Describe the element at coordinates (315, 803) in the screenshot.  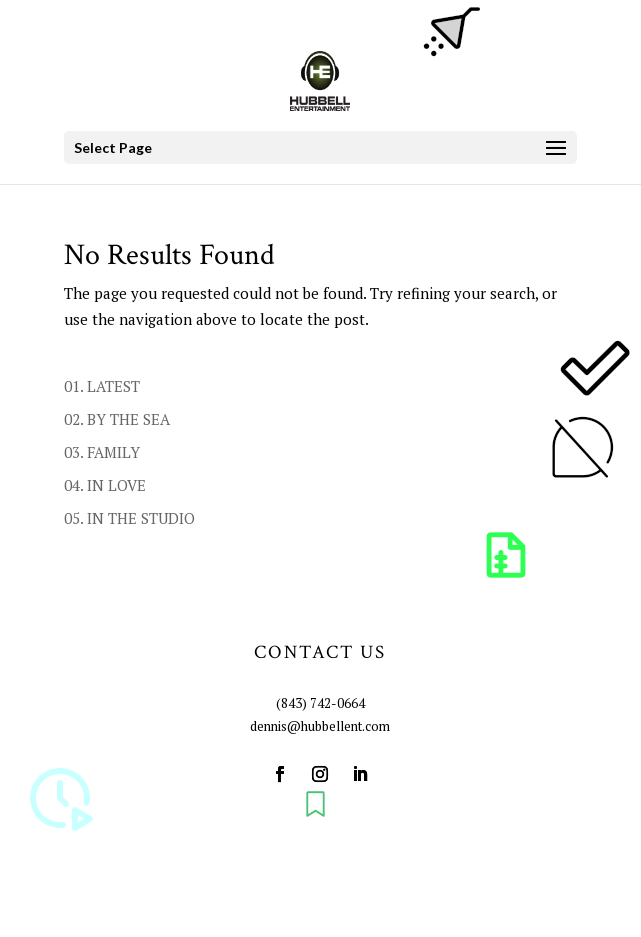
I see `save this item for later` at that location.